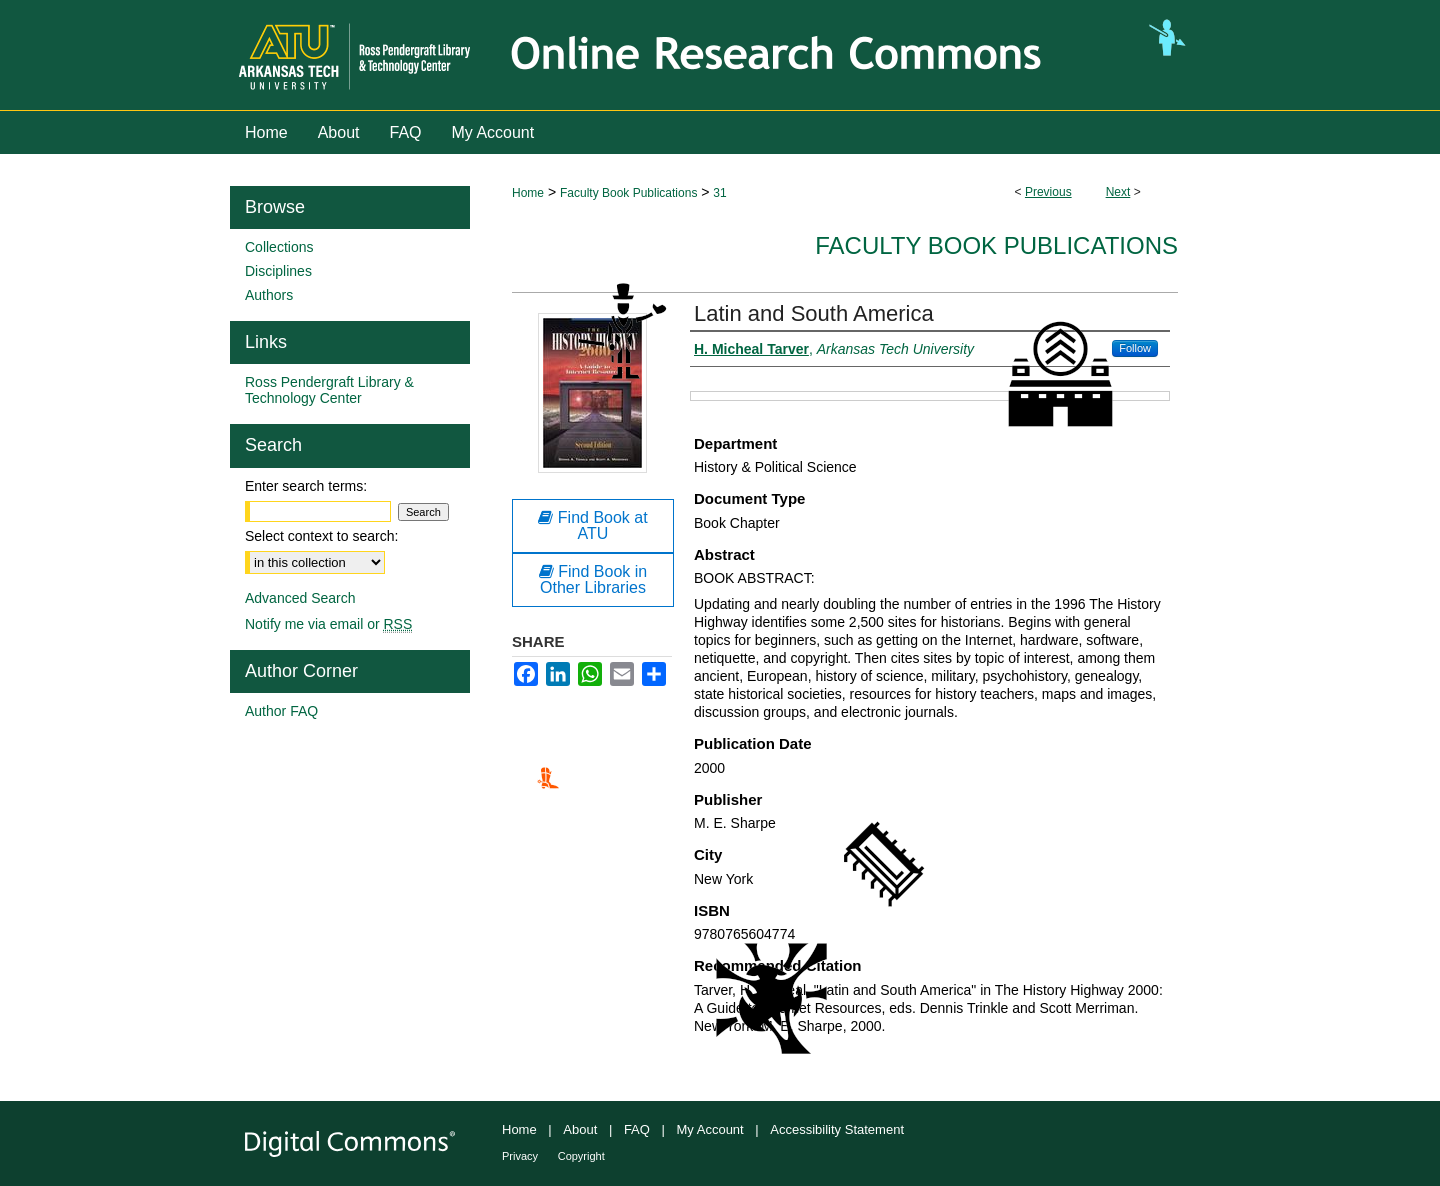 The width and height of the screenshot is (1440, 1186). Describe the element at coordinates (883, 863) in the screenshot. I see `view system memory or RAM usage` at that location.